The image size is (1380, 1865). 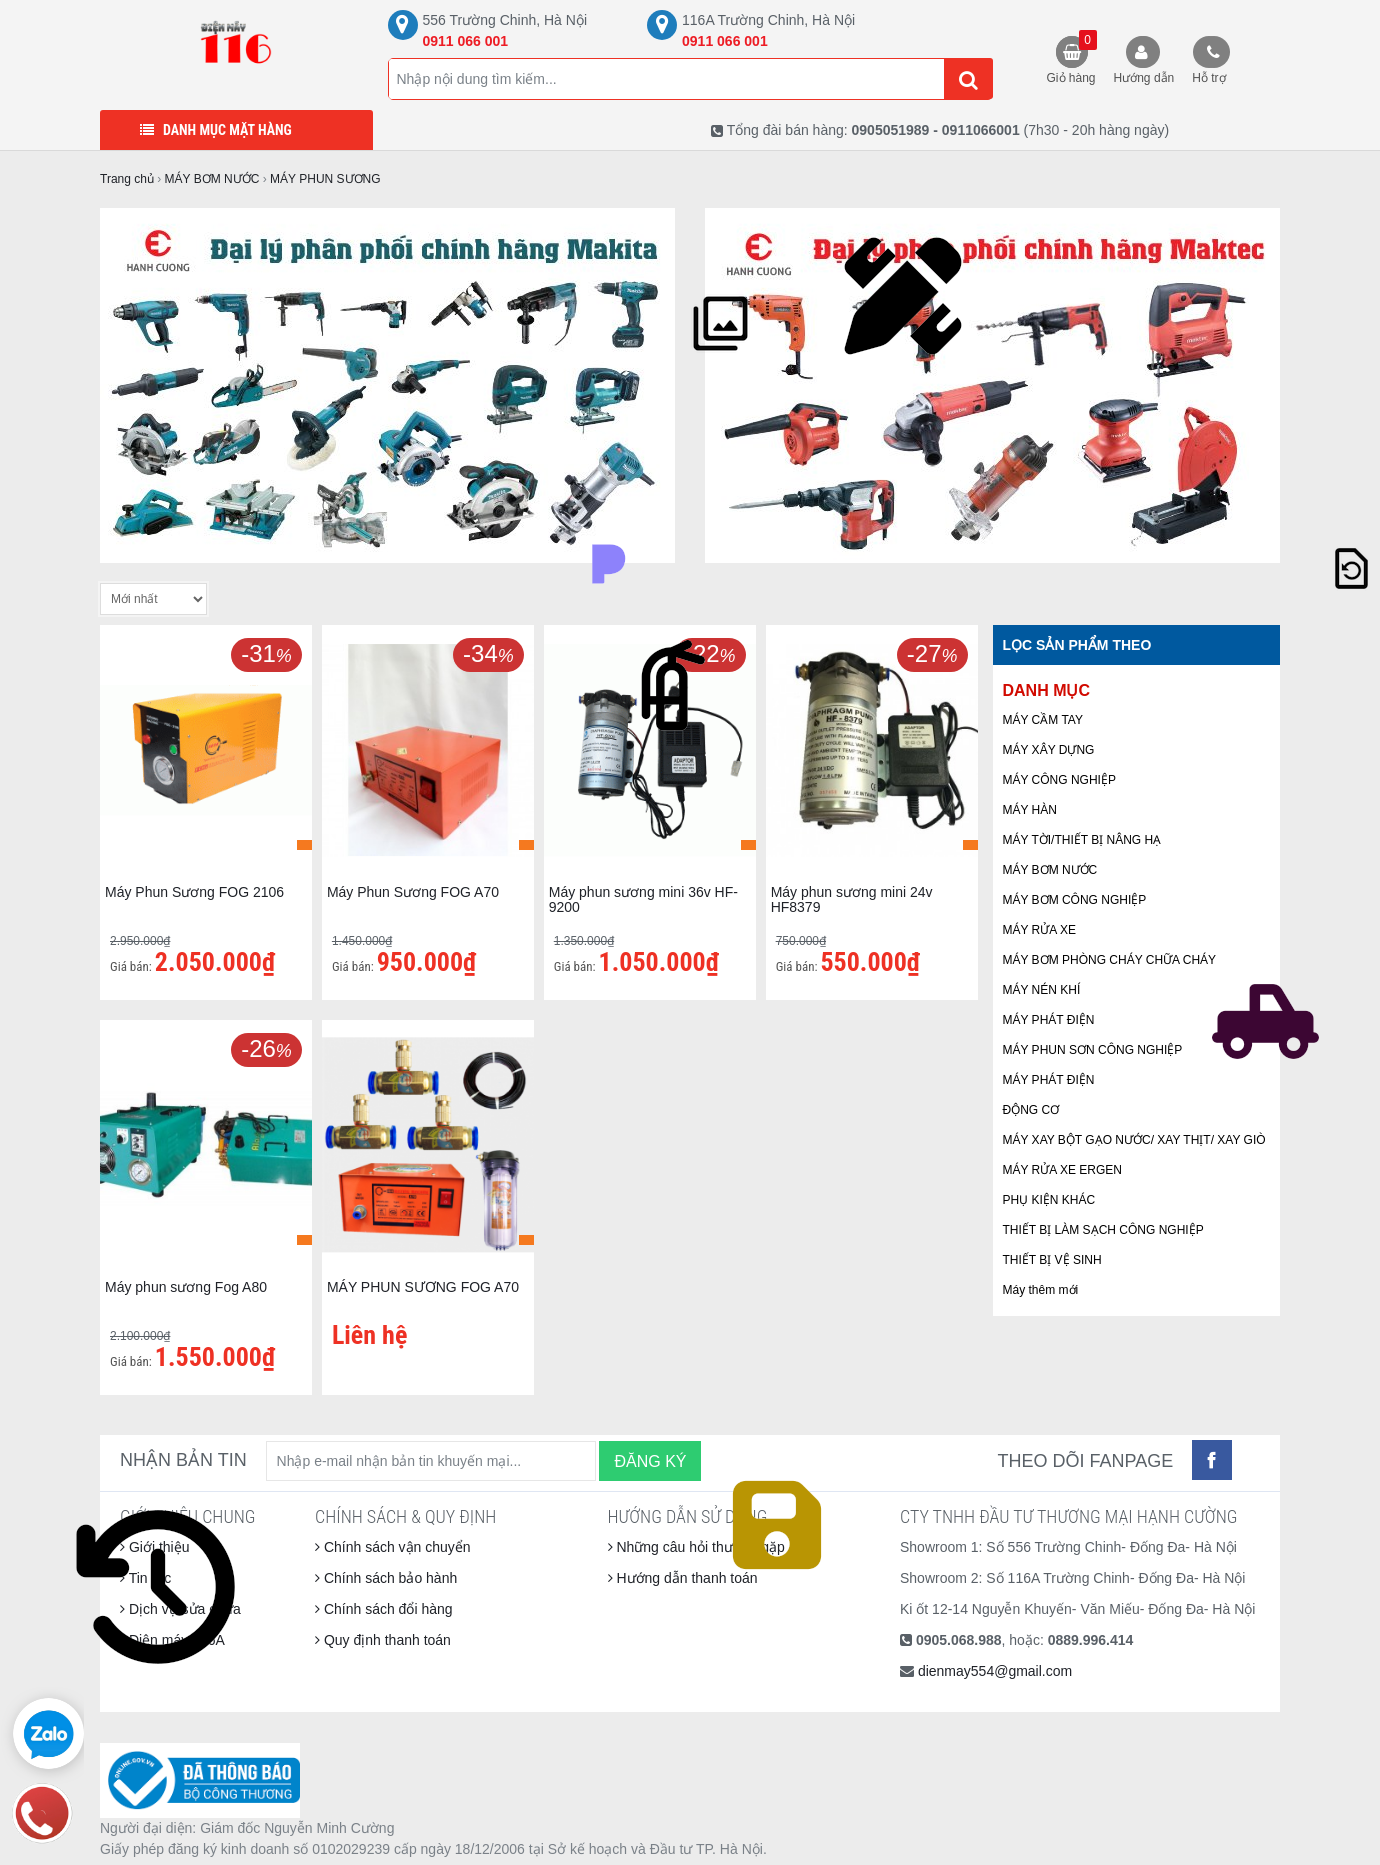 What do you see at coordinates (720, 323) in the screenshot?
I see `filter or sort images in a gallery` at bounding box center [720, 323].